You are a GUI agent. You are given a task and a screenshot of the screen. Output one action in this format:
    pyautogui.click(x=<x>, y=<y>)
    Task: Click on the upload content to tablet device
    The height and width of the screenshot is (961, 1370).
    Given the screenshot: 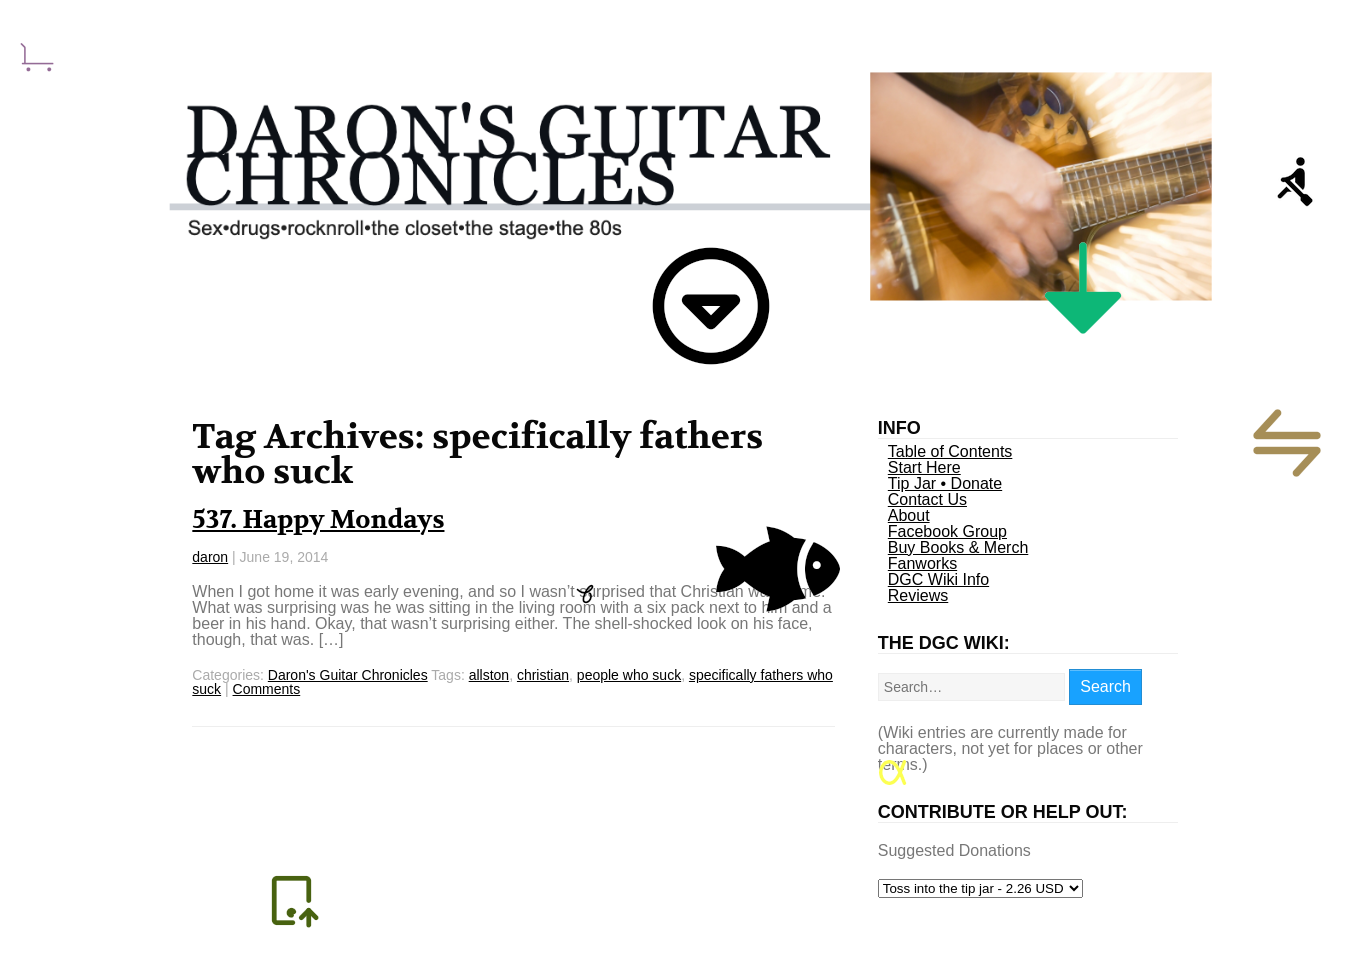 What is the action you would take?
    pyautogui.click(x=291, y=900)
    